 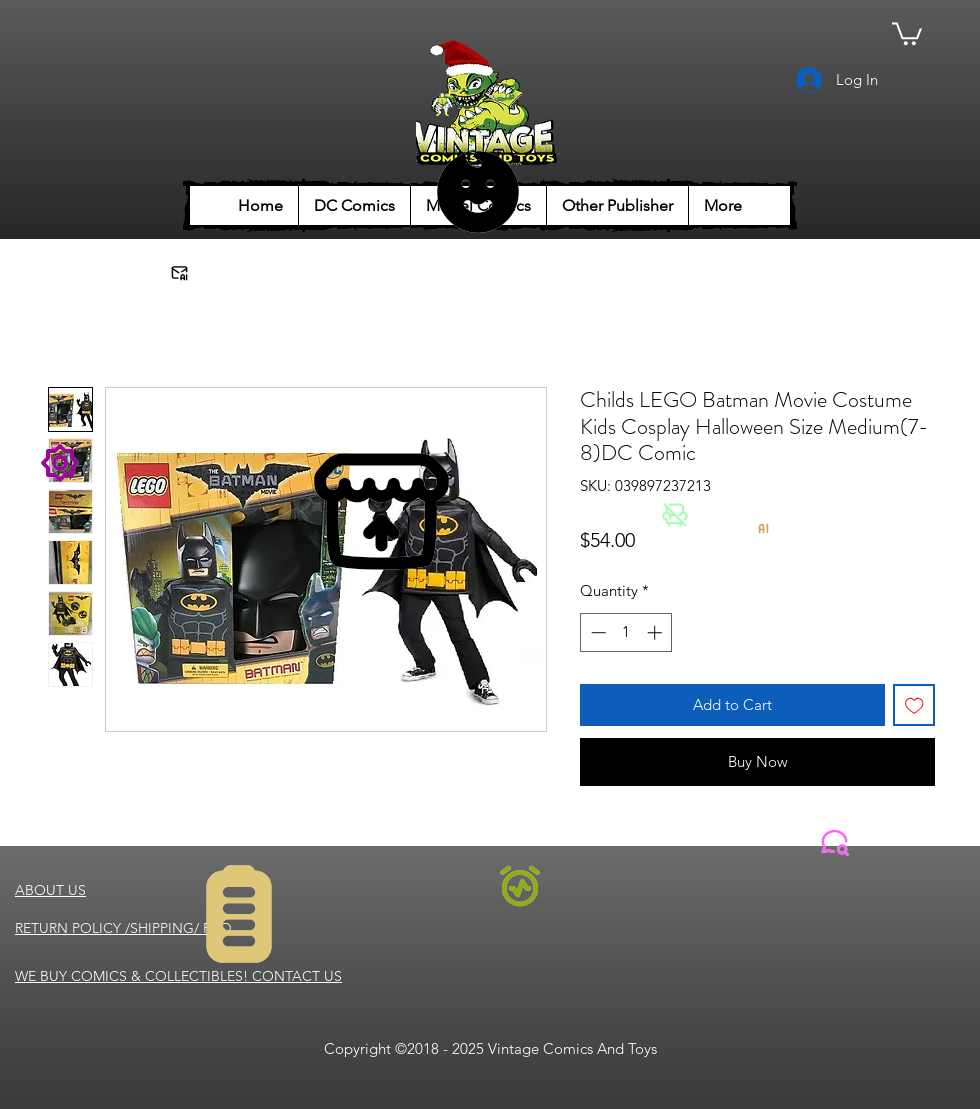 What do you see at coordinates (520, 886) in the screenshot?
I see `view average alarm or alert statistics` at bounding box center [520, 886].